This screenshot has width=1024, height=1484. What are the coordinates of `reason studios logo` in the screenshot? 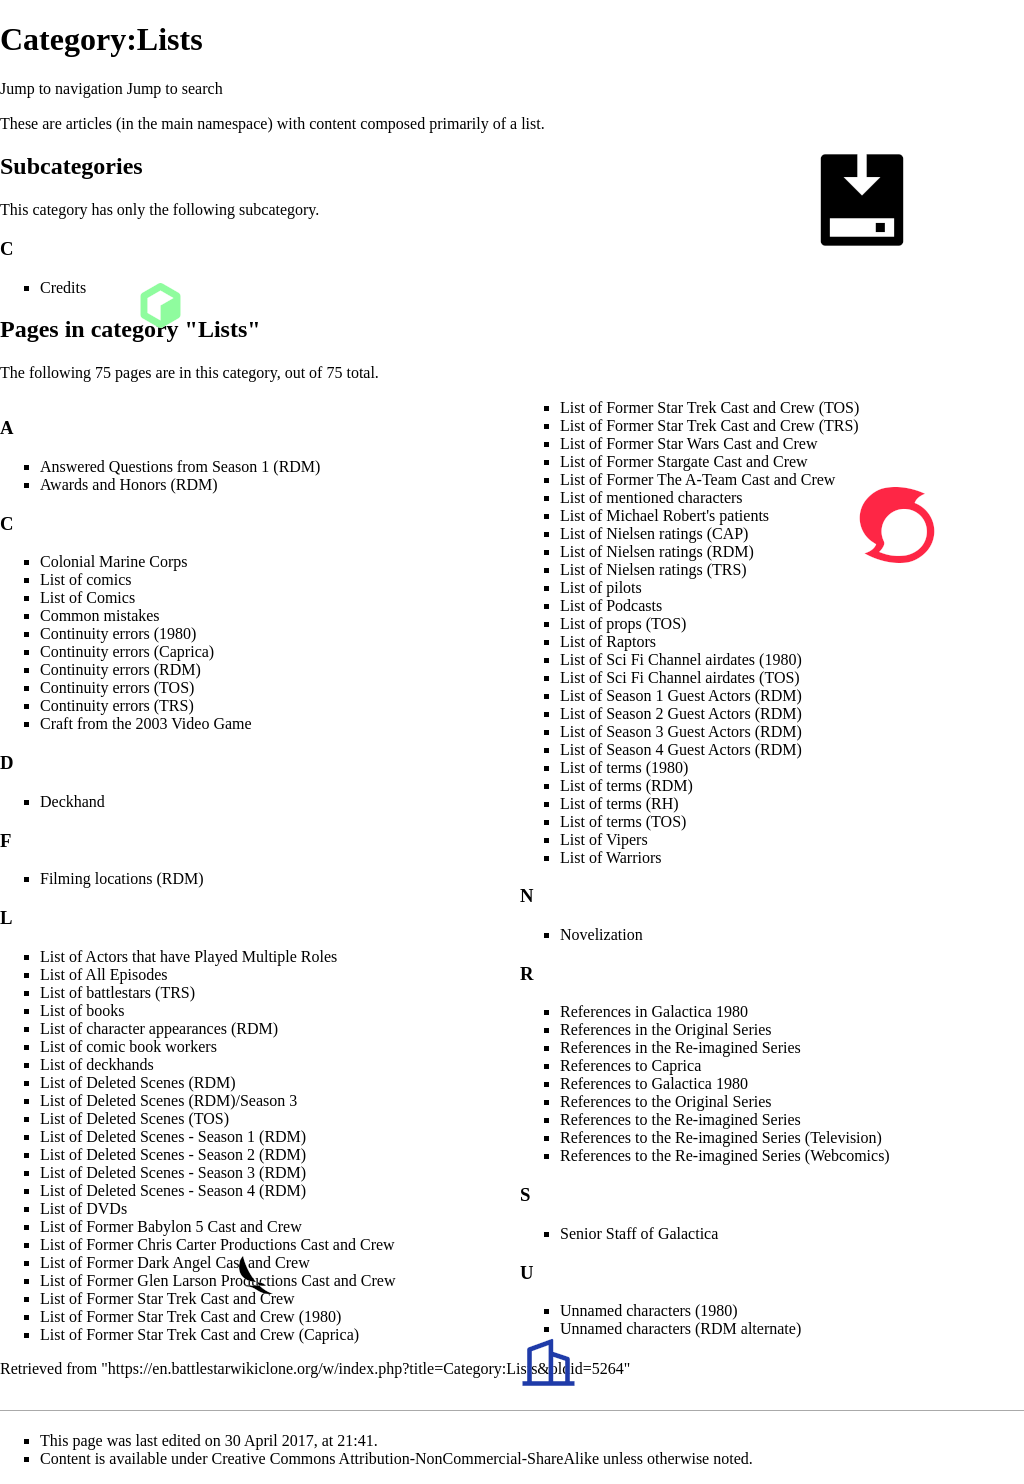 It's located at (160, 305).